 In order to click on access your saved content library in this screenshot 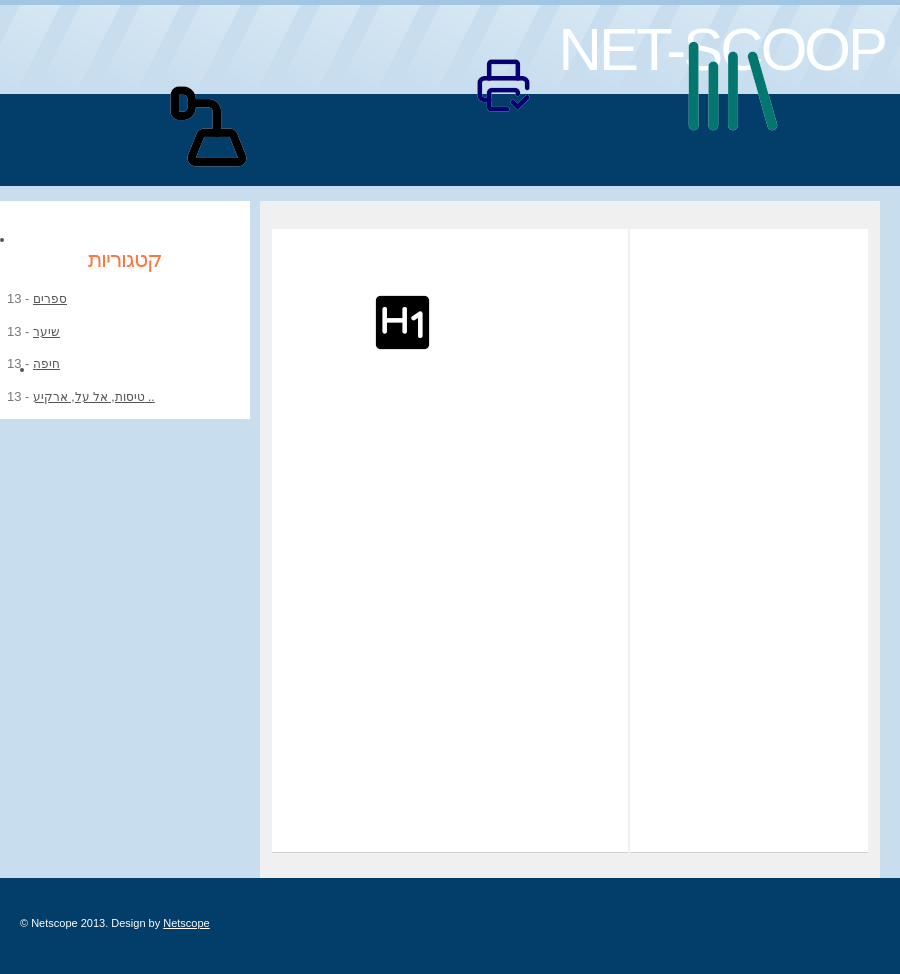, I will do `click(733, 86)`.